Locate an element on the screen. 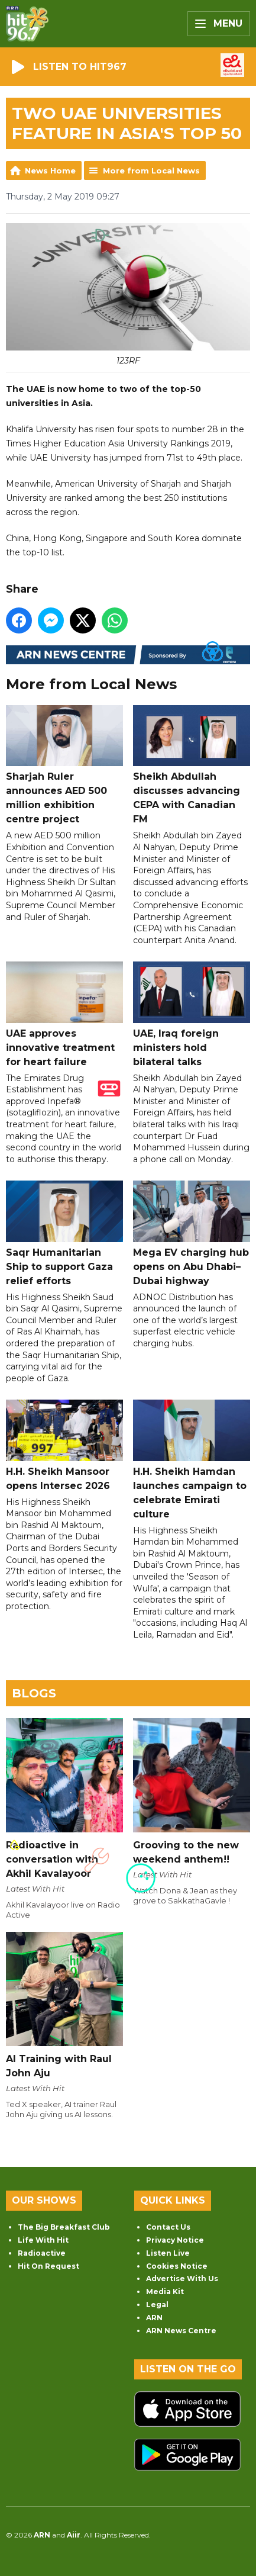  access settings or configuration options is located at coordinates (96, 1860).